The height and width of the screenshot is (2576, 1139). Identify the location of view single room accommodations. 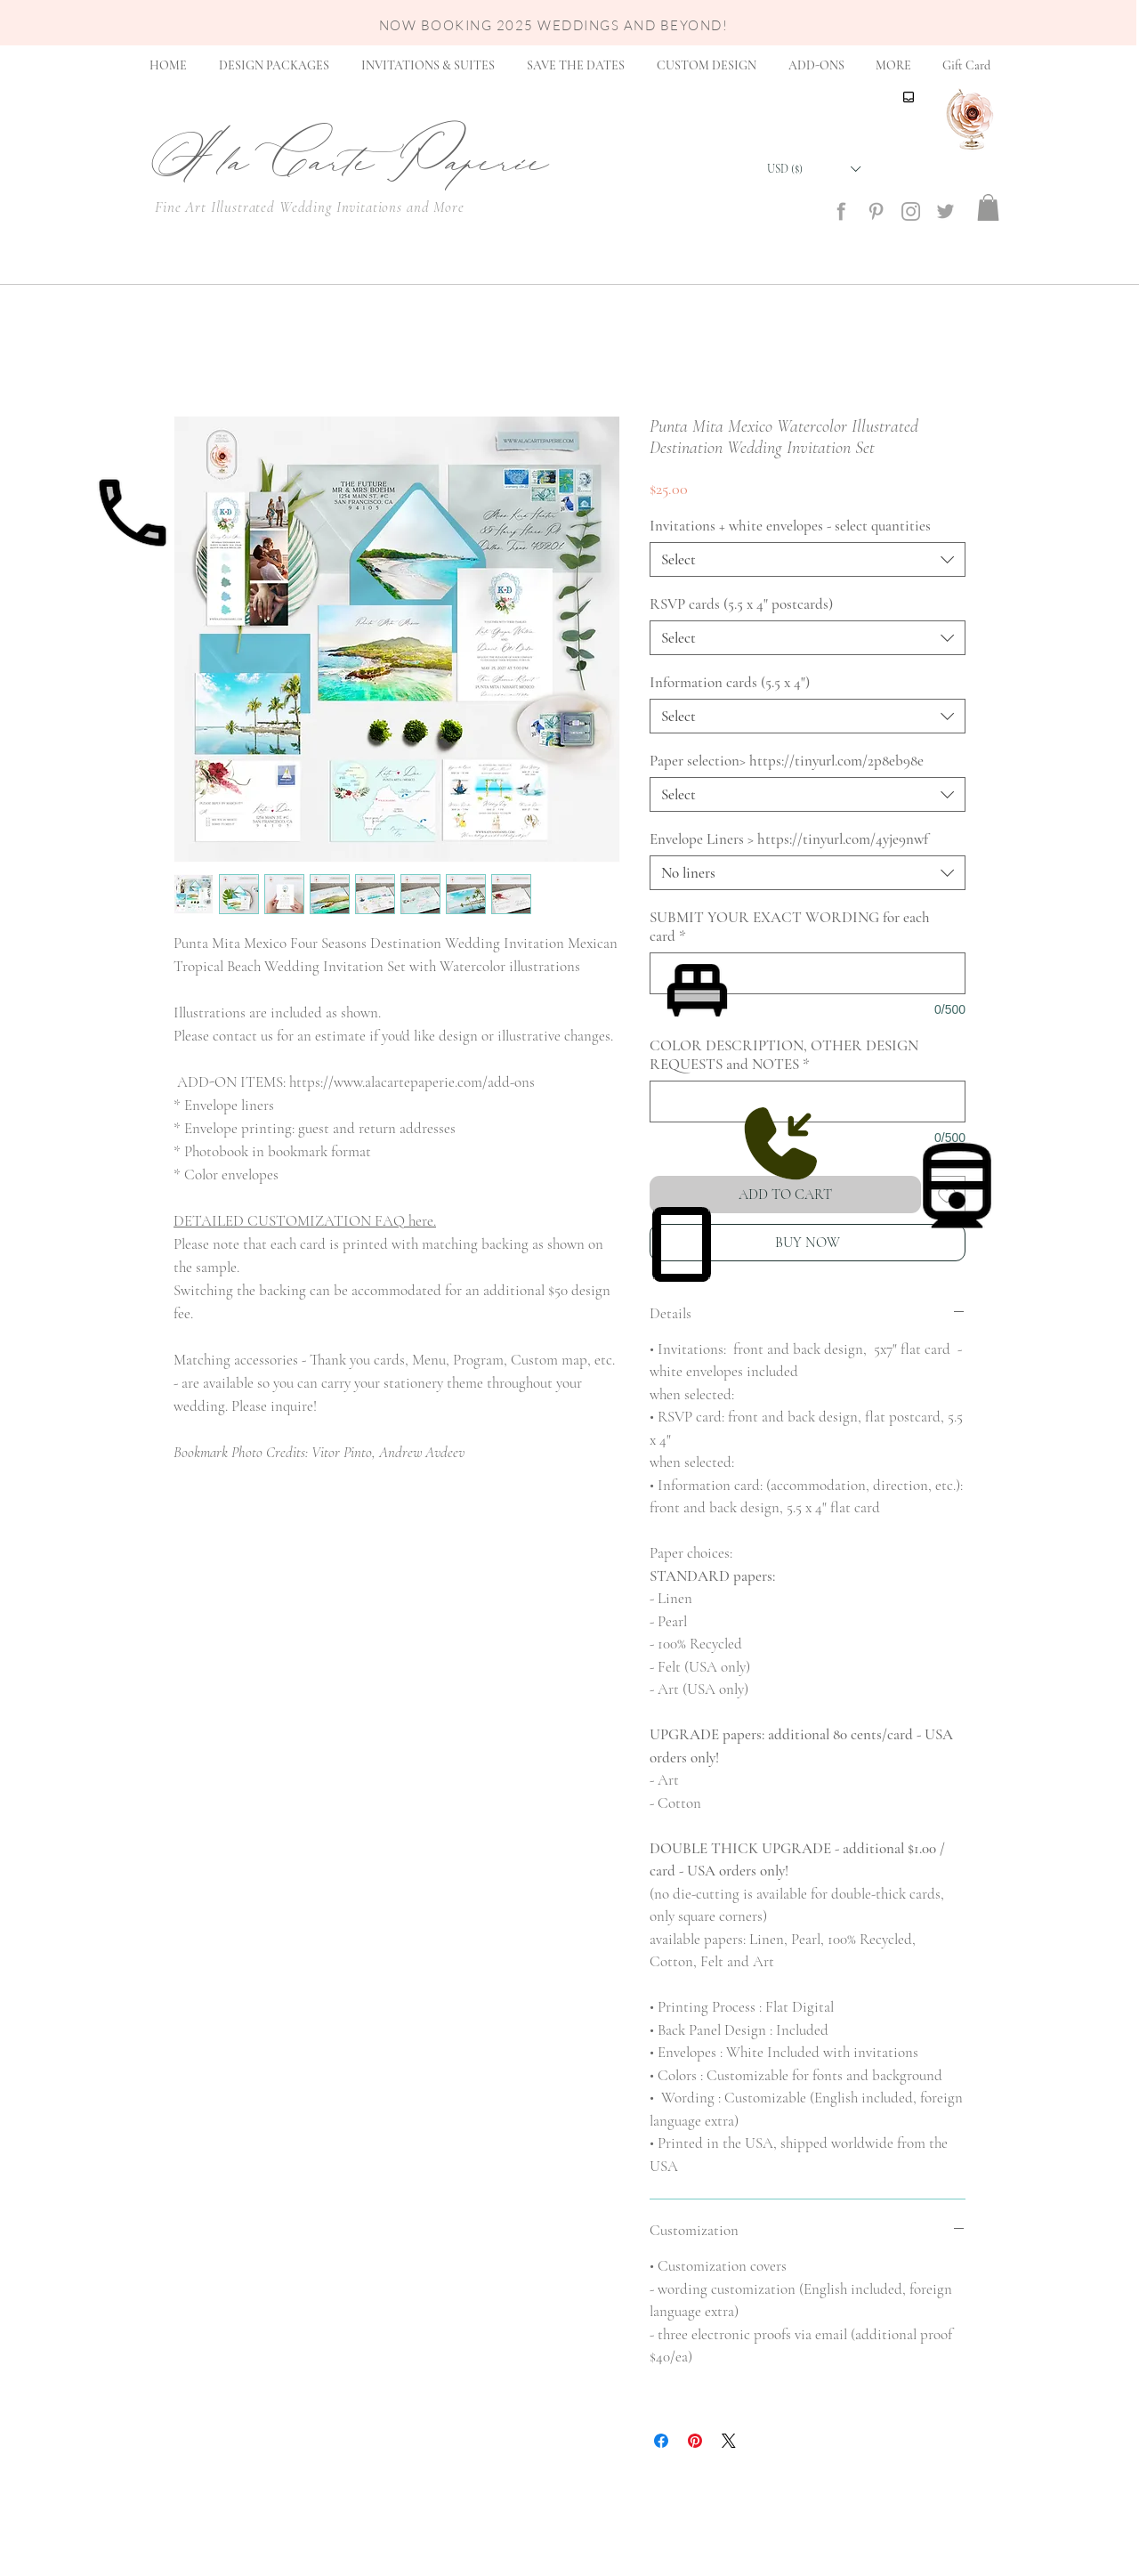
(697, 990).